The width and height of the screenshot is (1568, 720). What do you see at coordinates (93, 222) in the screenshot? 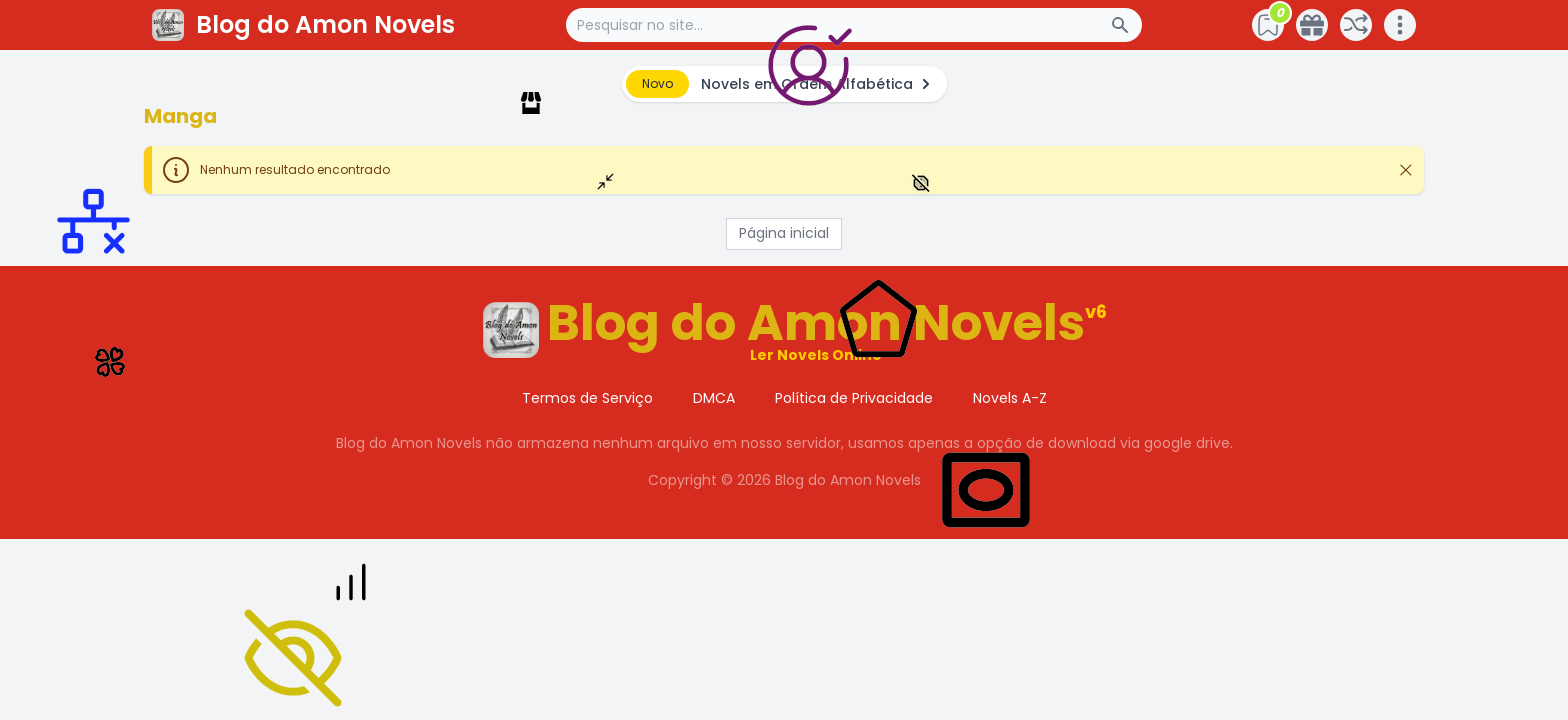
I see `network connection error or failure` at bounding box center [93, 222].